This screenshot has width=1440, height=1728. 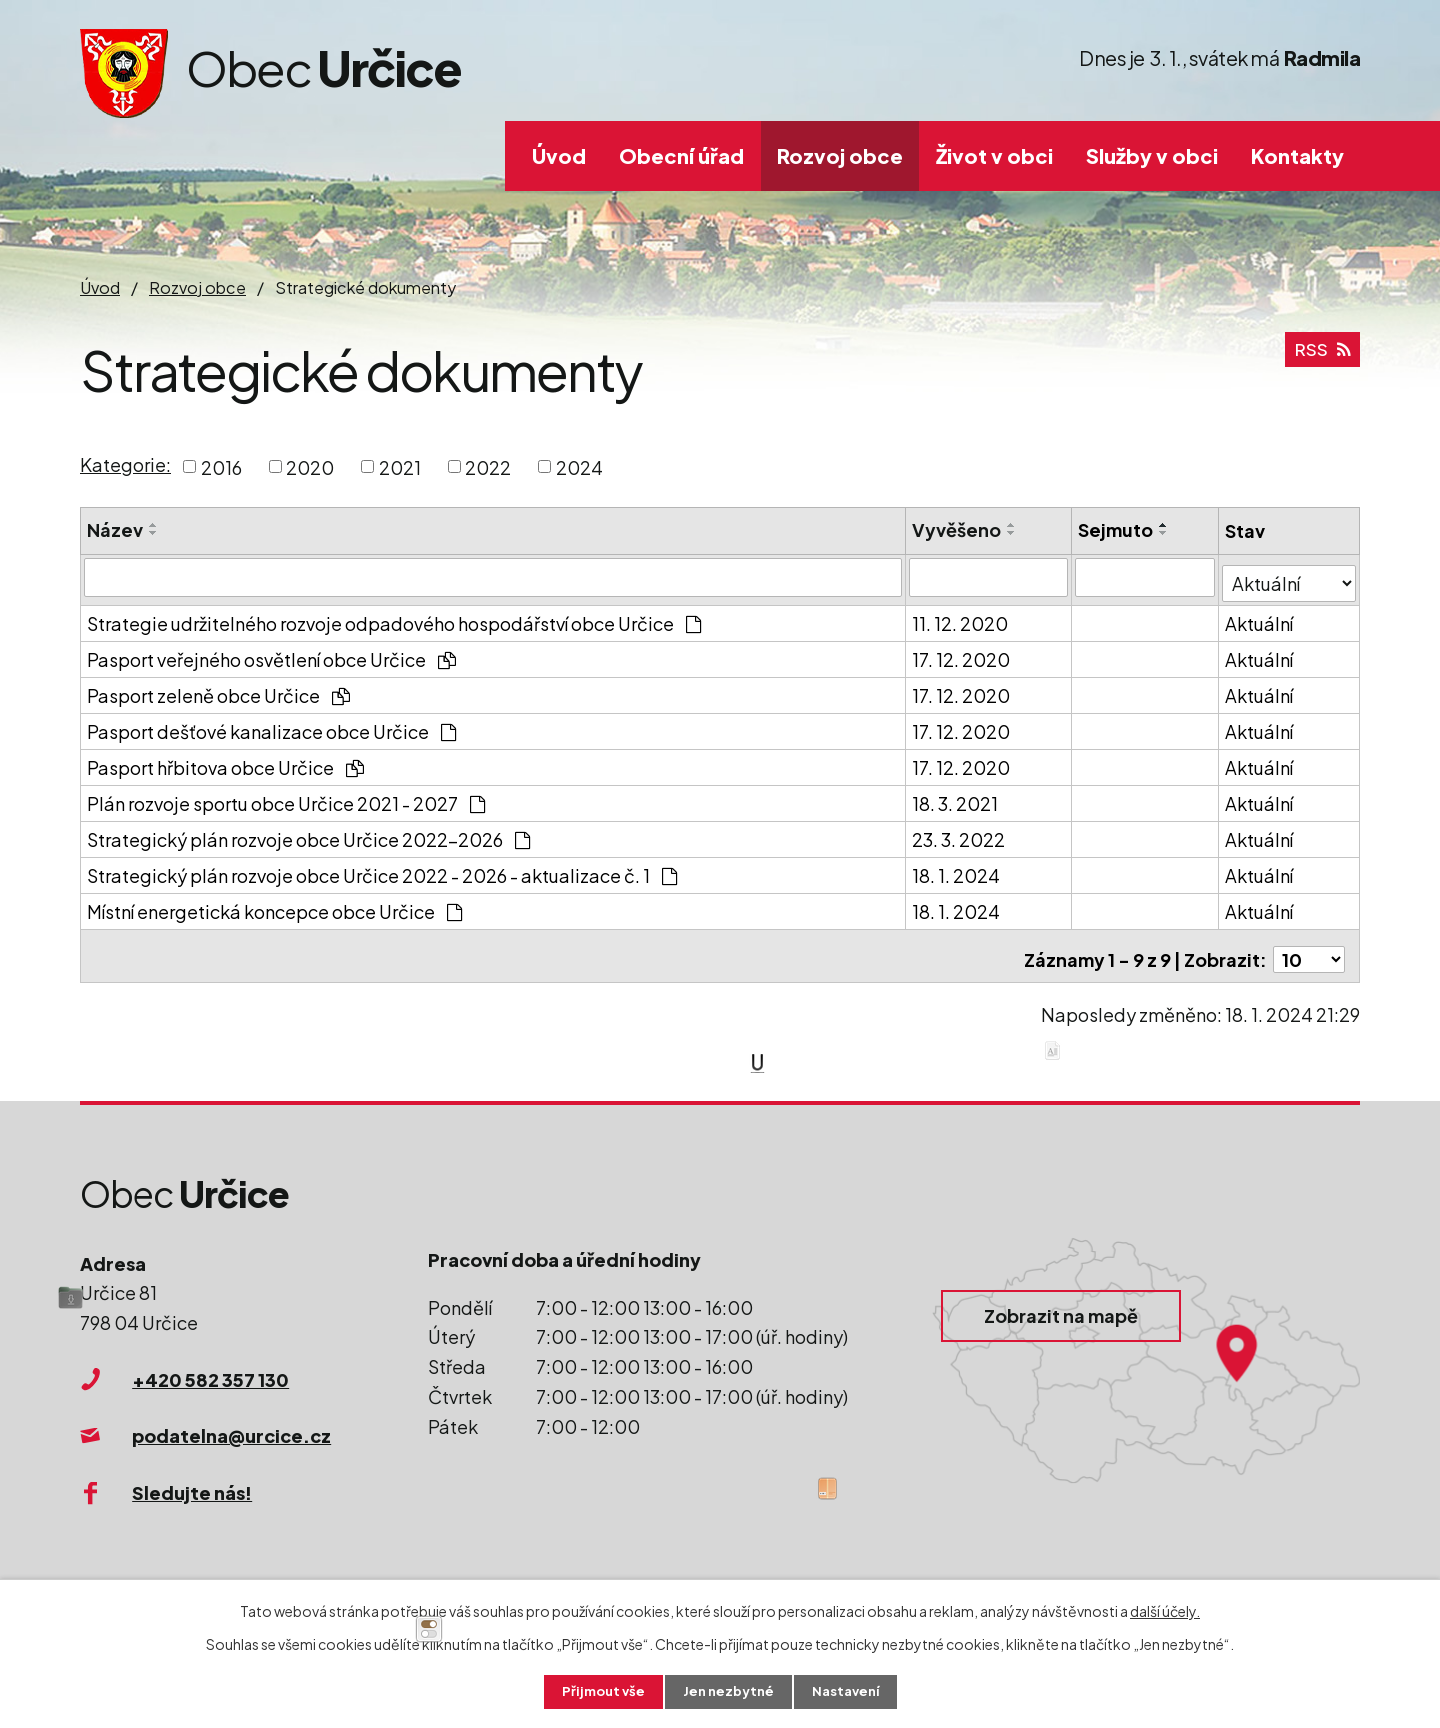 I want to click on open desktop preferences or settings, so click(x=429, y=1629).